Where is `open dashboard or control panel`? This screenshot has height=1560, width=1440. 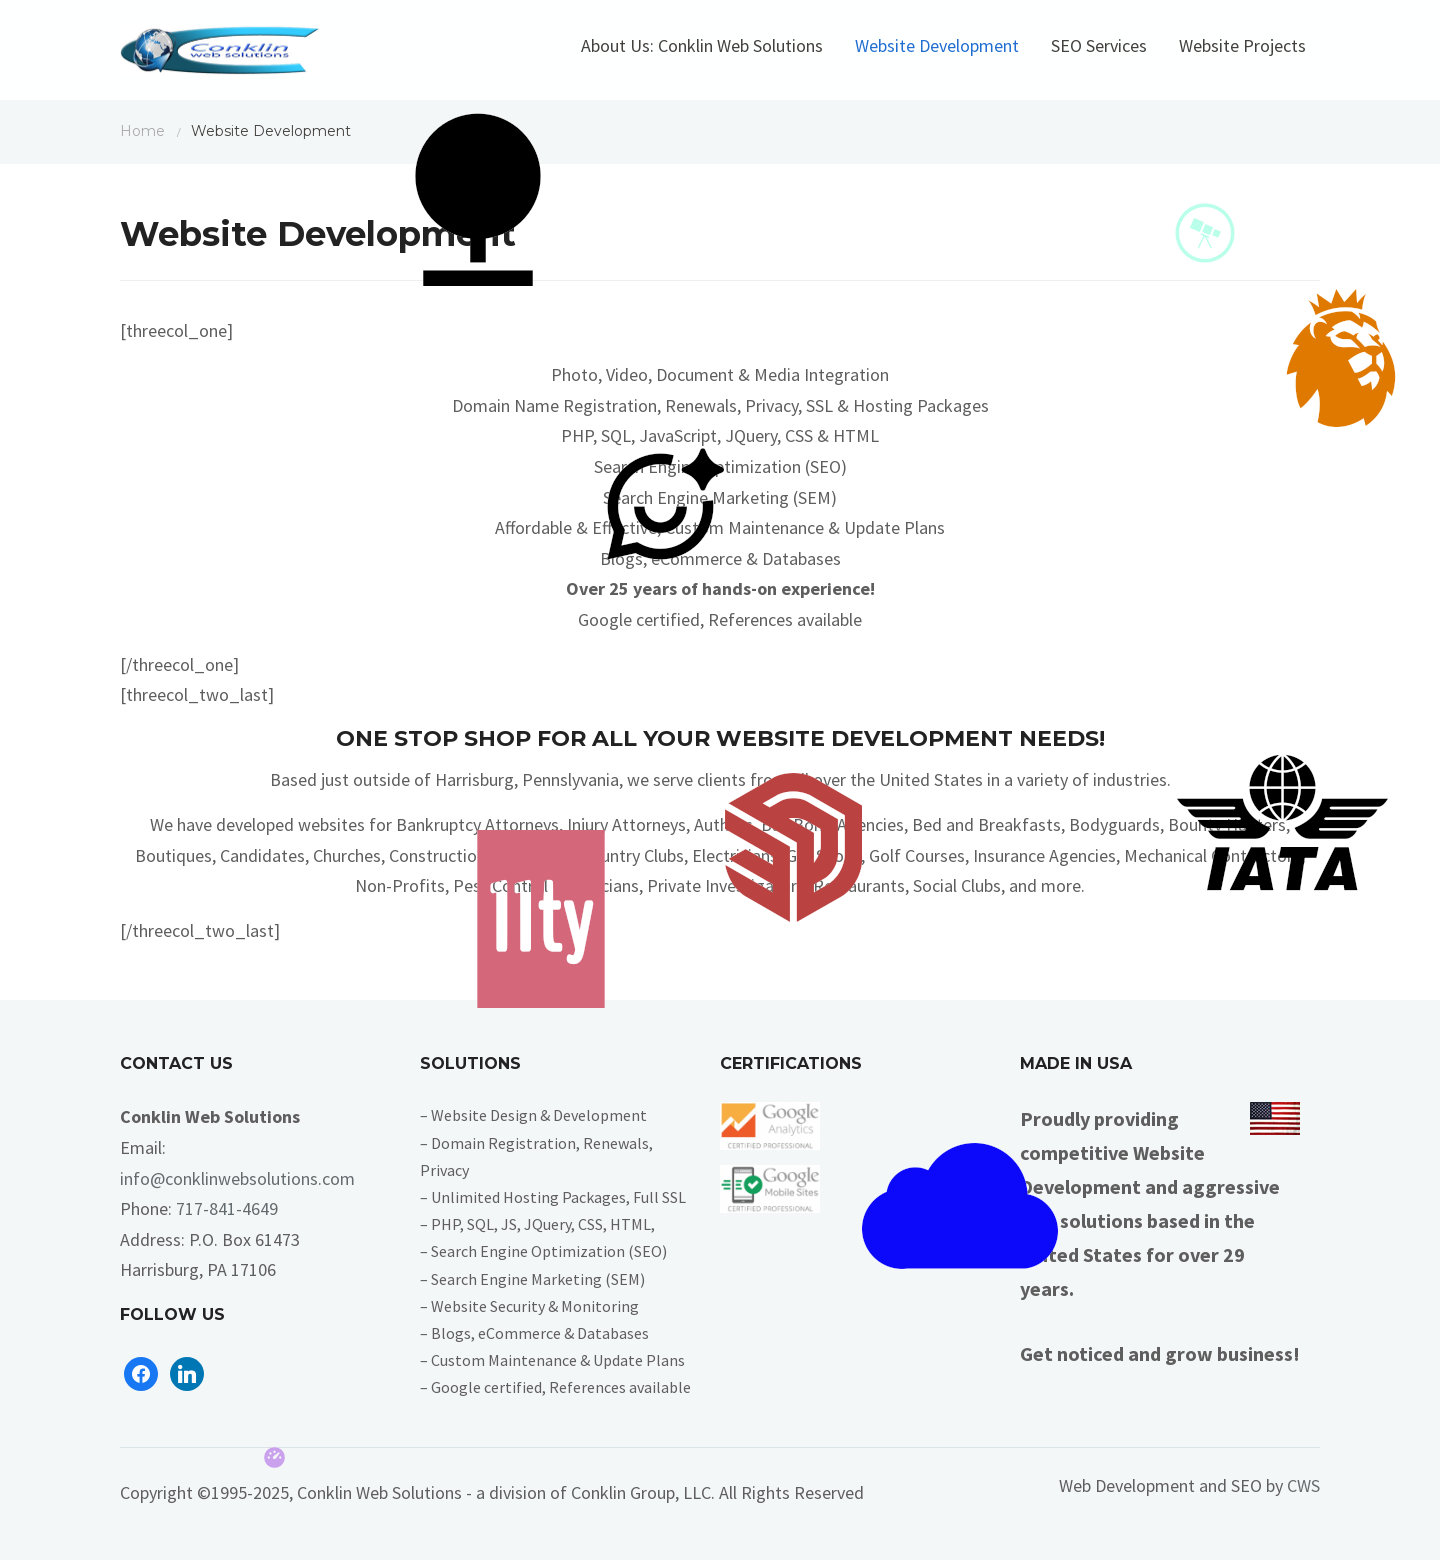 open dashboard or control panel is located at coordinates (274, 1457).